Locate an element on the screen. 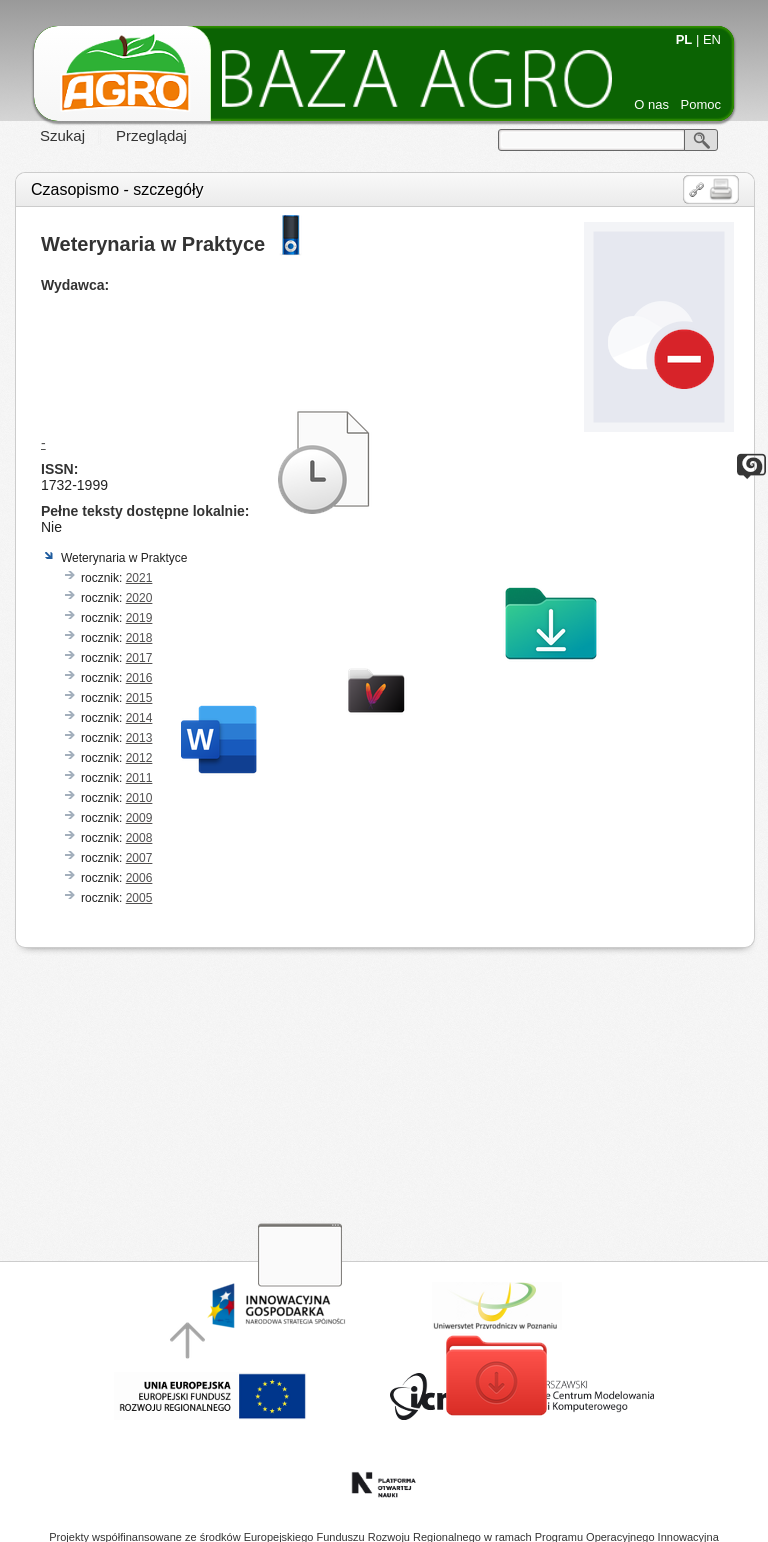  open fractal messaging app is located at coordinates (751, 466).